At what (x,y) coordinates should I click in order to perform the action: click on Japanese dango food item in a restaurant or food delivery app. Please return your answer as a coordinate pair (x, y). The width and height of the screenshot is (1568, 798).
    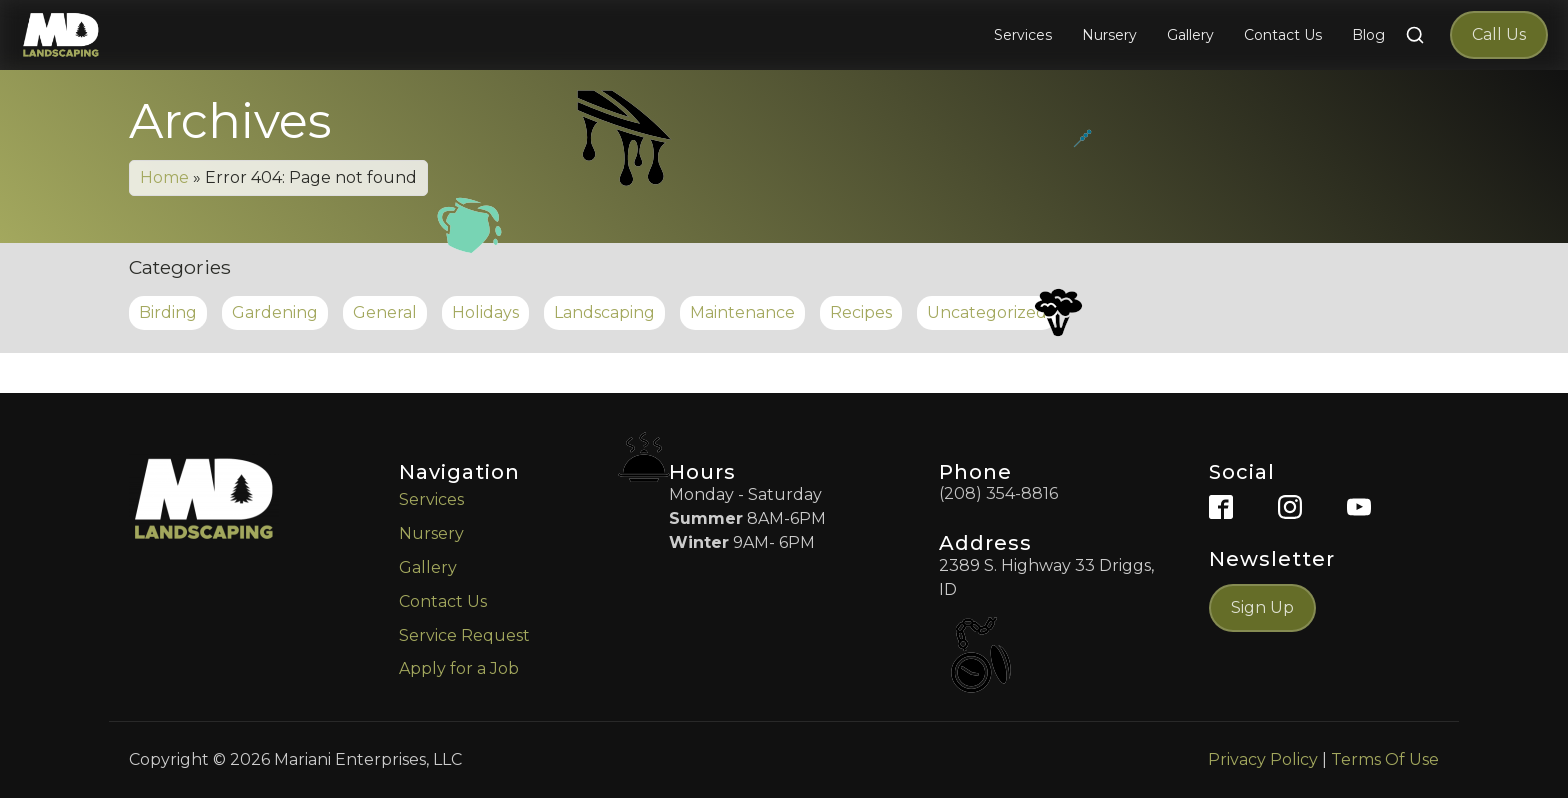
    Looking at the image, I should click on (1082, 138).